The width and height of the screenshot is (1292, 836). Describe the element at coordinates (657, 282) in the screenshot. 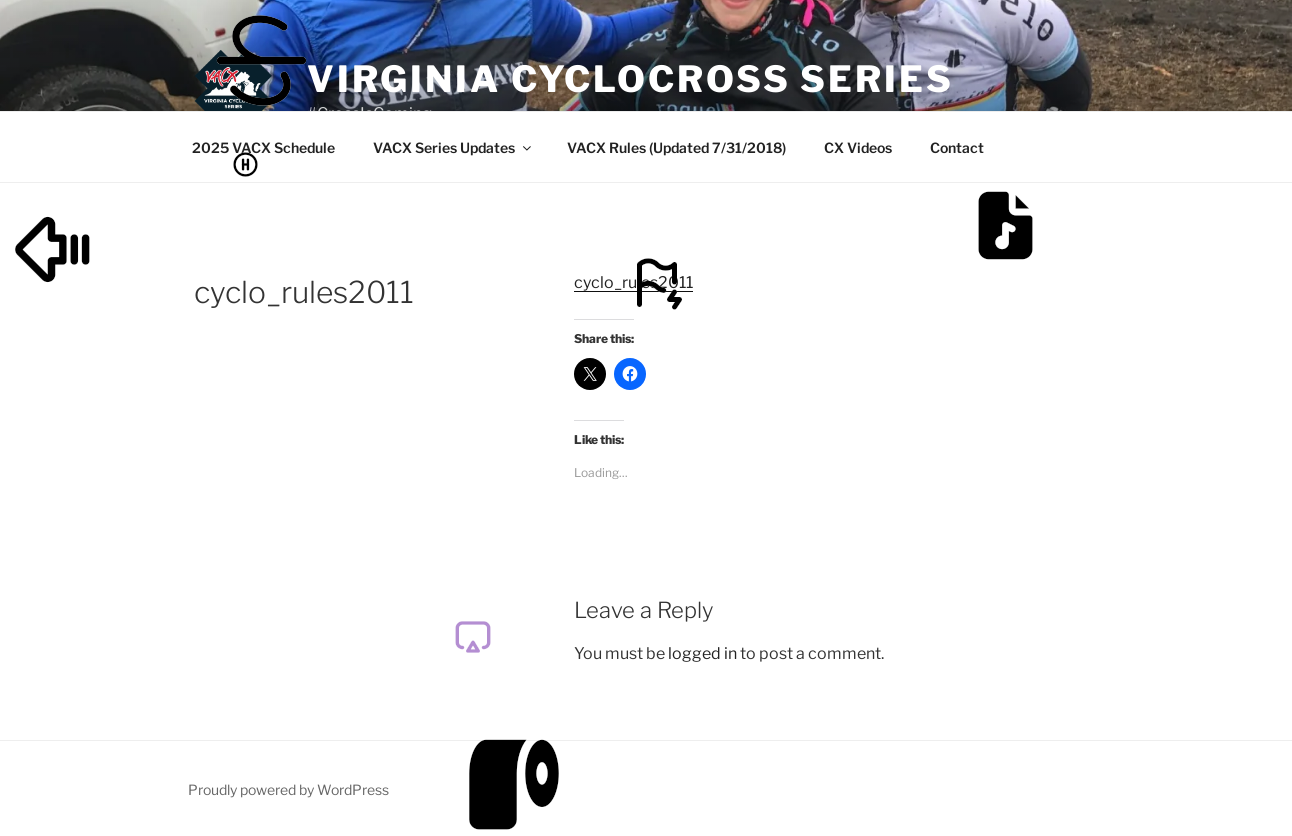

I see `flag an item for urgent attention` at that location.